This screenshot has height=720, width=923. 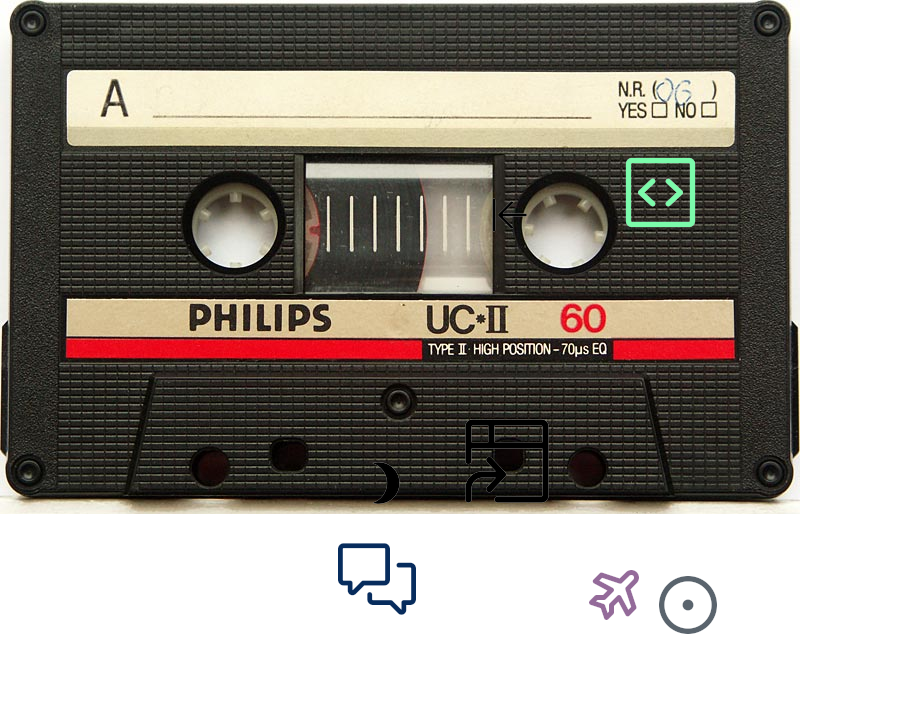 I want to click on toggle dark mode or night theme, so click(x=385, y=483).